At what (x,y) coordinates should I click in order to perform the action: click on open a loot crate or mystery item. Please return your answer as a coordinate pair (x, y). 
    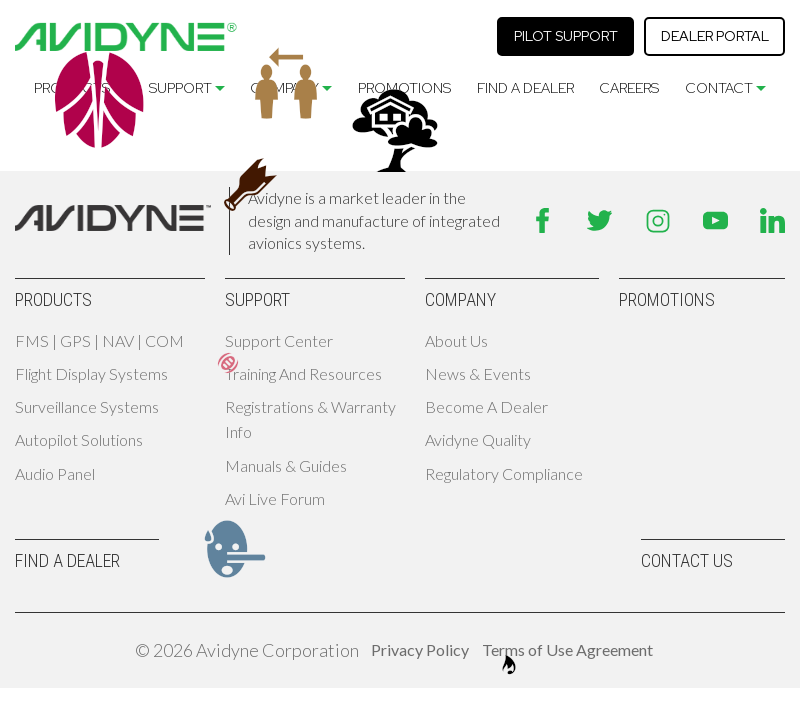
    Looking at the image, I should click on (98, 99).